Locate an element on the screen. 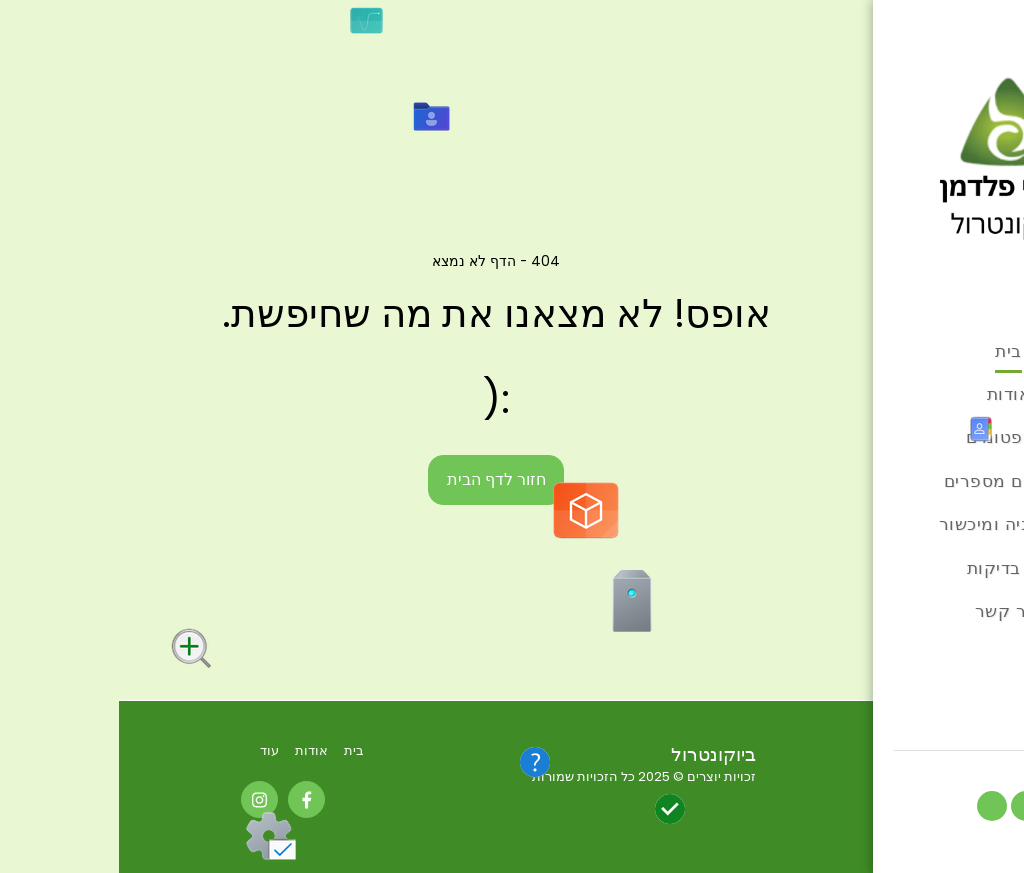  access administrator tools and settings is located at coordinates (269, 836).